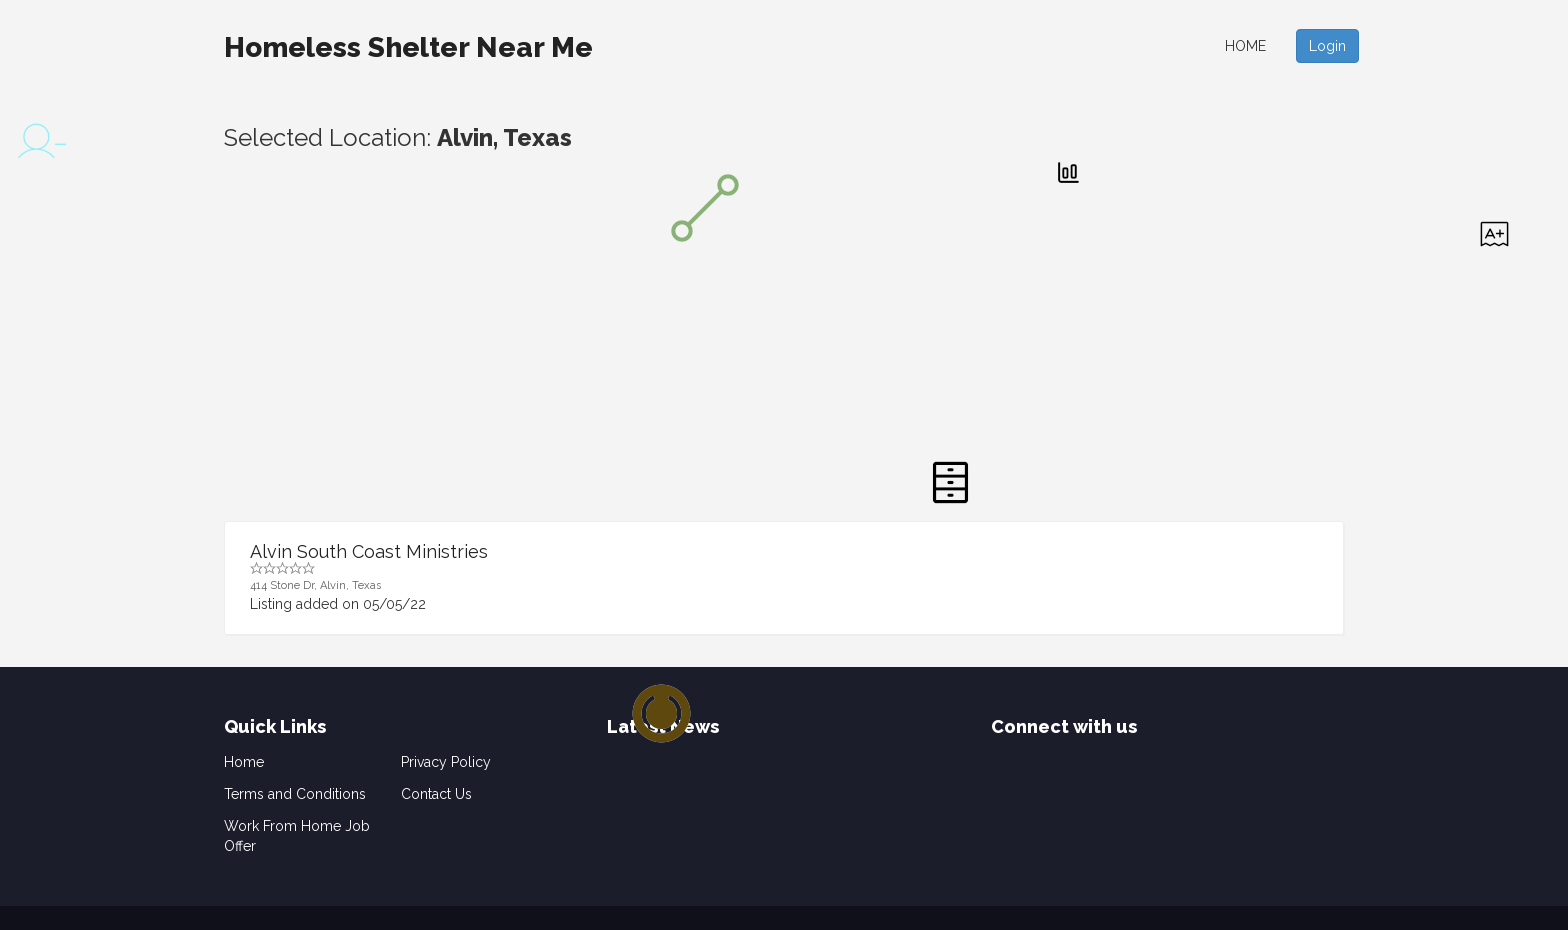  Describe the element at coordinates (40, 142) in the screenshot. I see `remove a user from a group or list` at that location.